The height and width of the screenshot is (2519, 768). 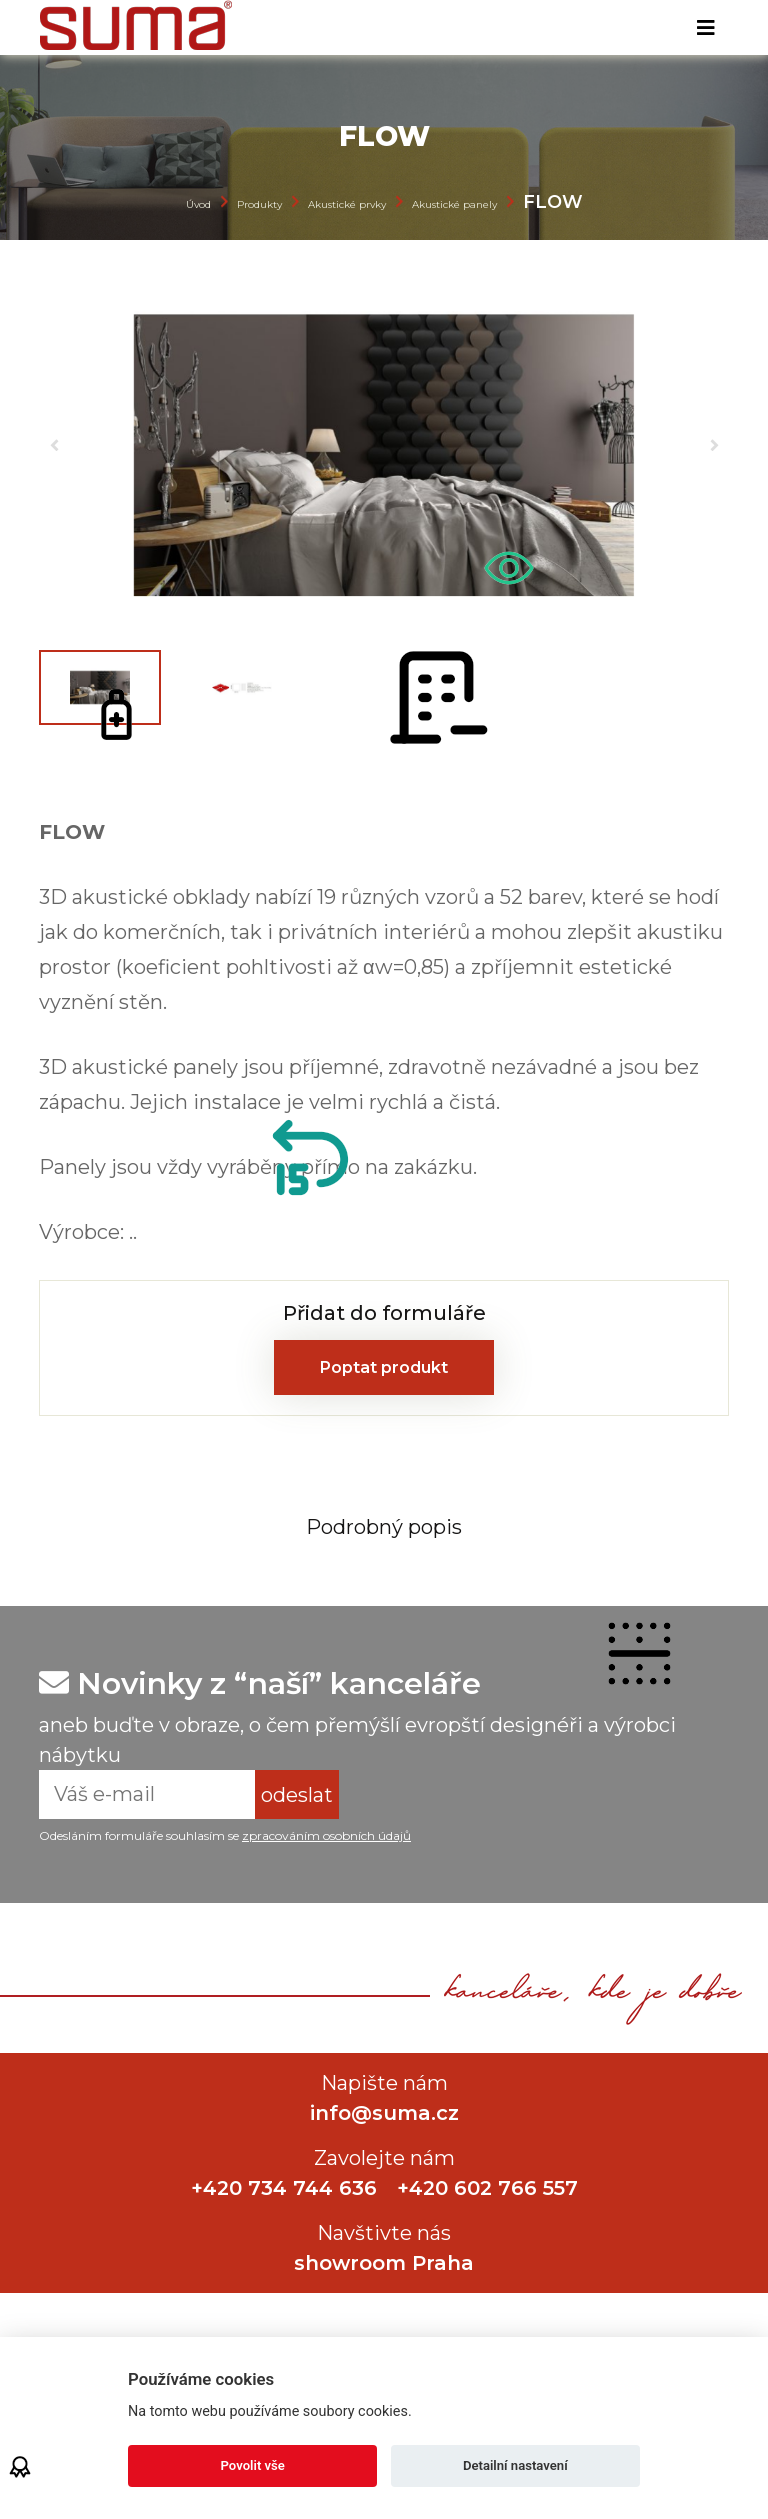 I want to click on skip back 15 seconds in media playback, so click(x=308, y=1159).